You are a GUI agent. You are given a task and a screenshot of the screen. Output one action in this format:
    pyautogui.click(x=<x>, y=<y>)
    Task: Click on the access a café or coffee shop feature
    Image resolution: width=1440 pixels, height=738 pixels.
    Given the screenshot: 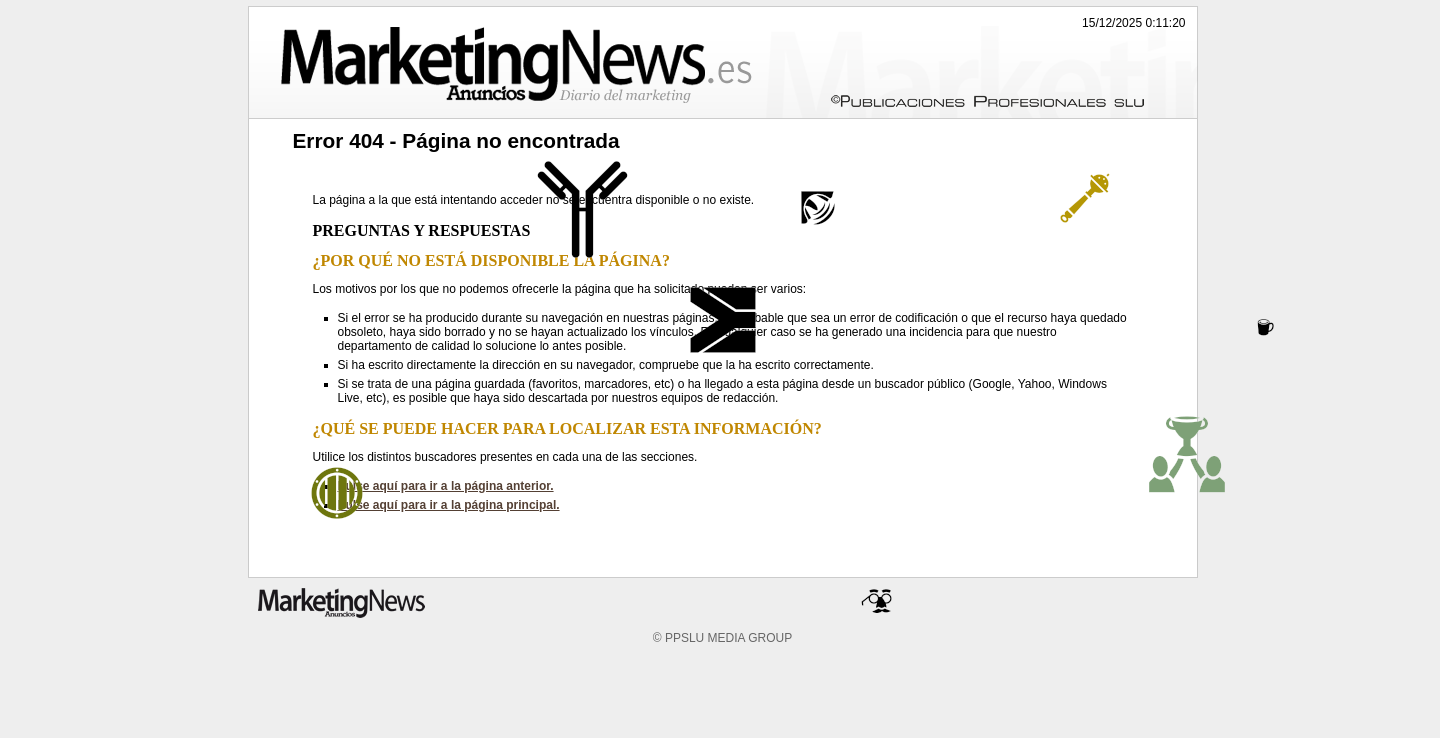 What is the action you would take?
    pyautogui.click(x=1265, y=327)
    